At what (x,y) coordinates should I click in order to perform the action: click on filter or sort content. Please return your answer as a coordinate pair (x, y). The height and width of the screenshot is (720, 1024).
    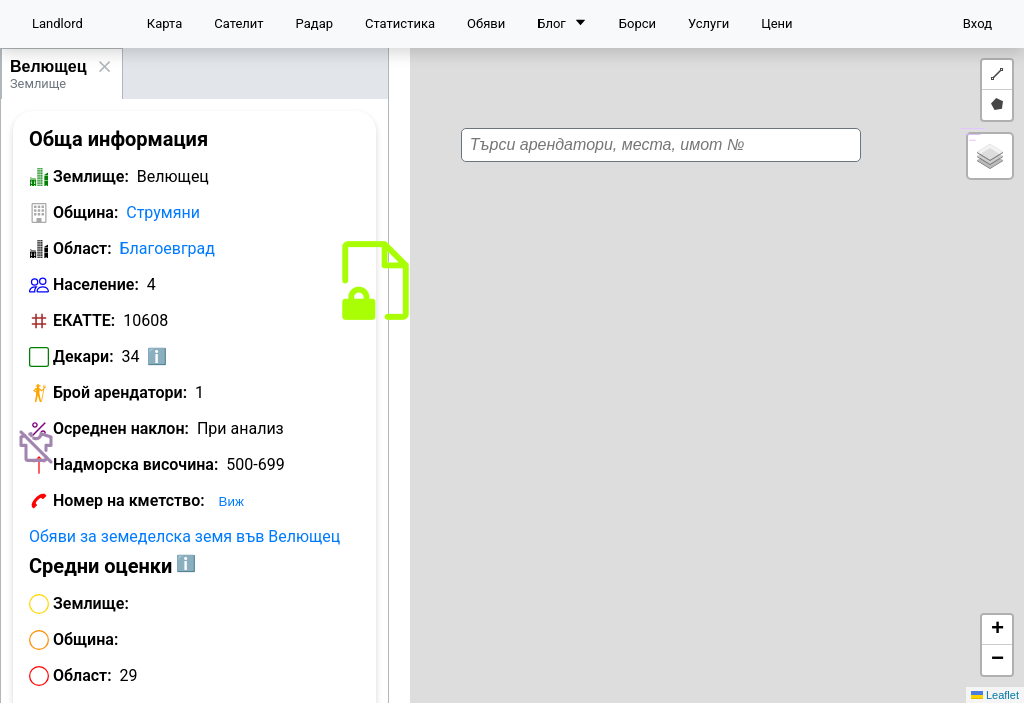
    Looking at the image, I should click on (972, 133).